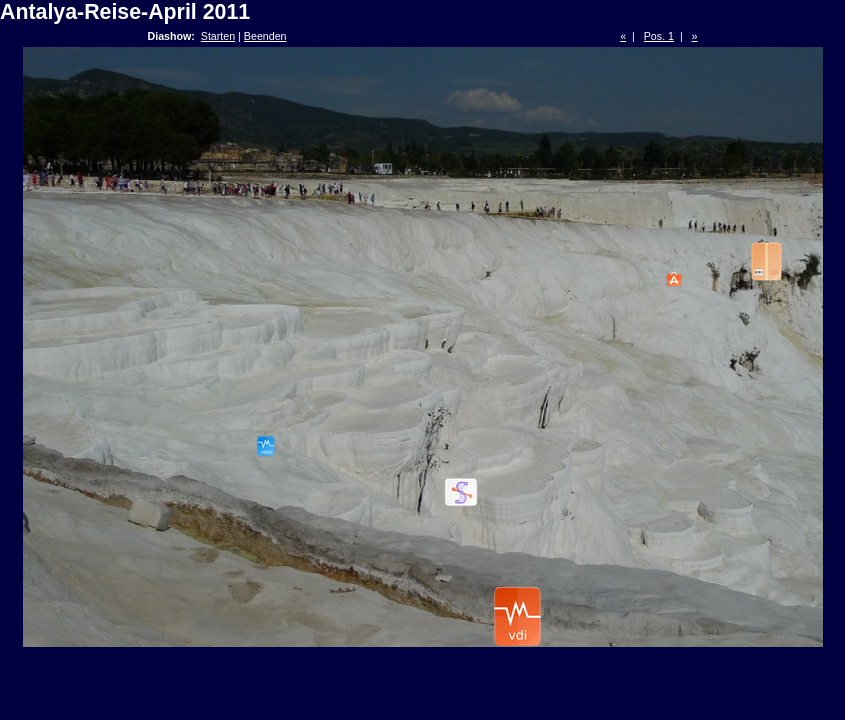 The width and height of the screenshot is (845, 720). What do you see at coordinates (461, 491) in the screenshot?
I see `an SVG image file` at bounding box center [461, 491].